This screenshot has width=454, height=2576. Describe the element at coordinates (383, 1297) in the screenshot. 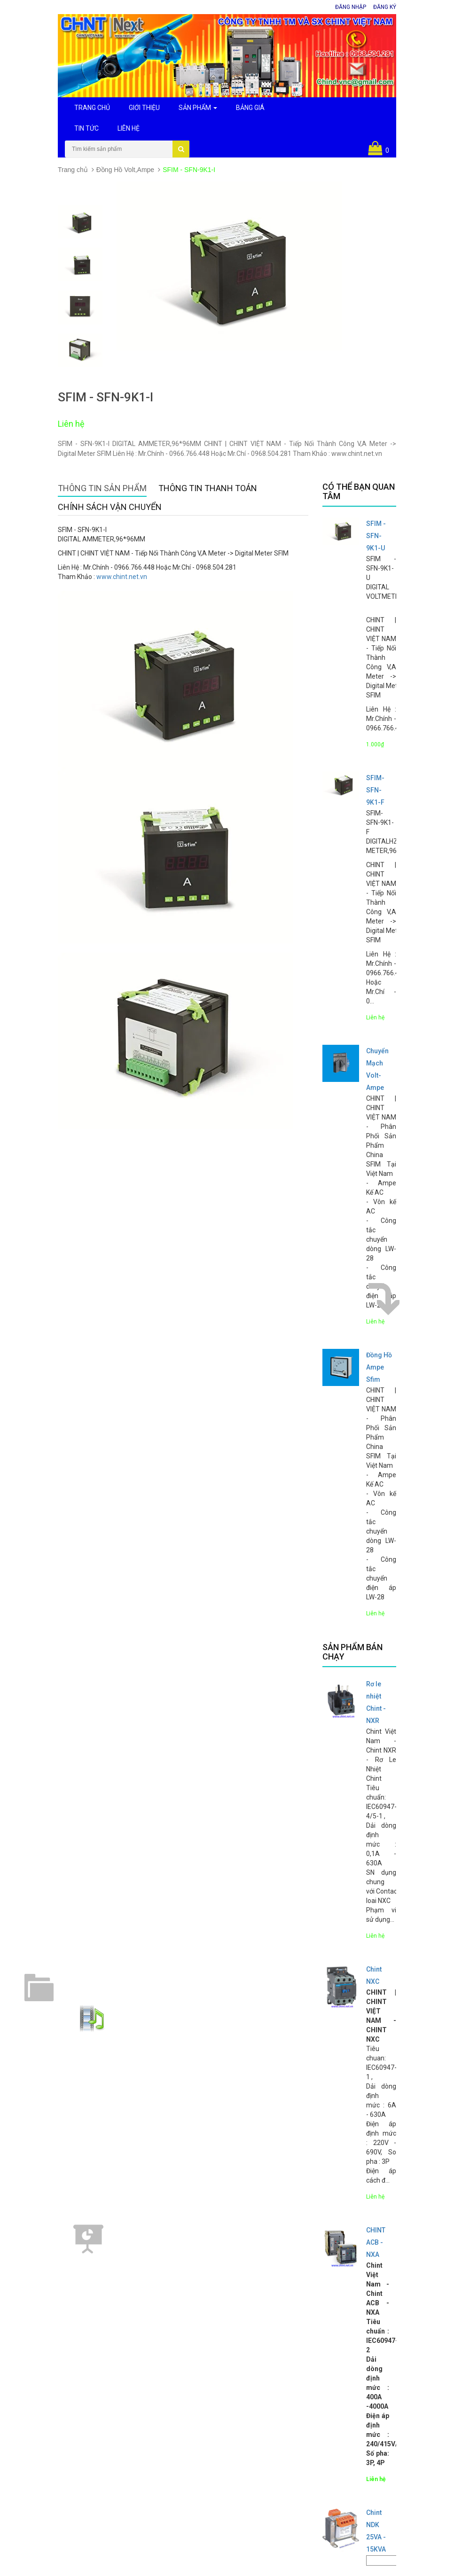

I see `rotate object clockwise` at that location.